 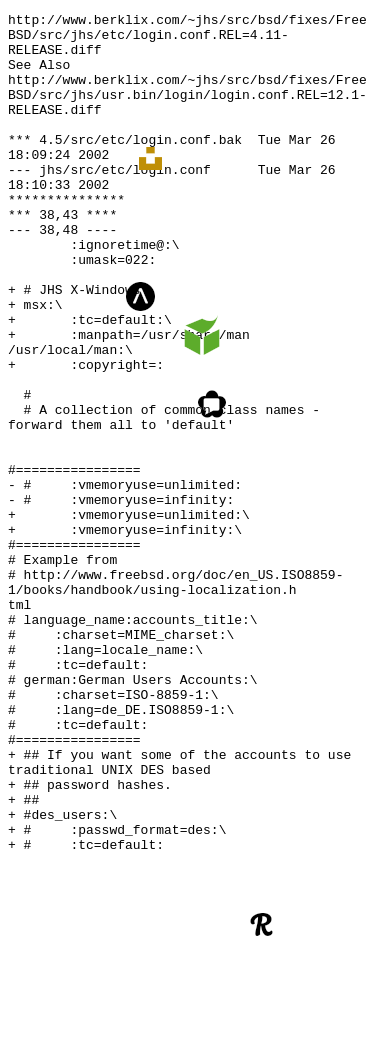 What do you see at coordinates (261, 924) in the screenshot?
I see `open the RunRun.it app` at bounding box center [261, 924].